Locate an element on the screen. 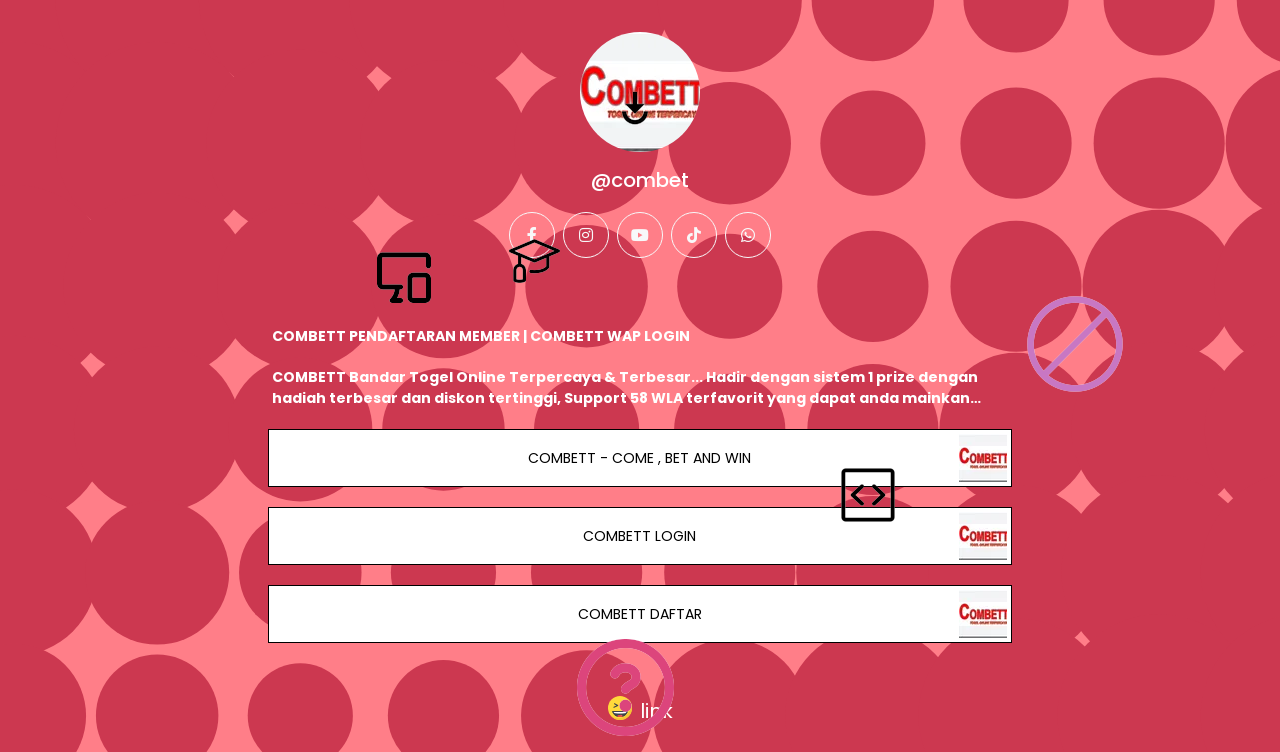 This screenshot has width=1280, height=752. download content to device is located at coordinates (635, 107).